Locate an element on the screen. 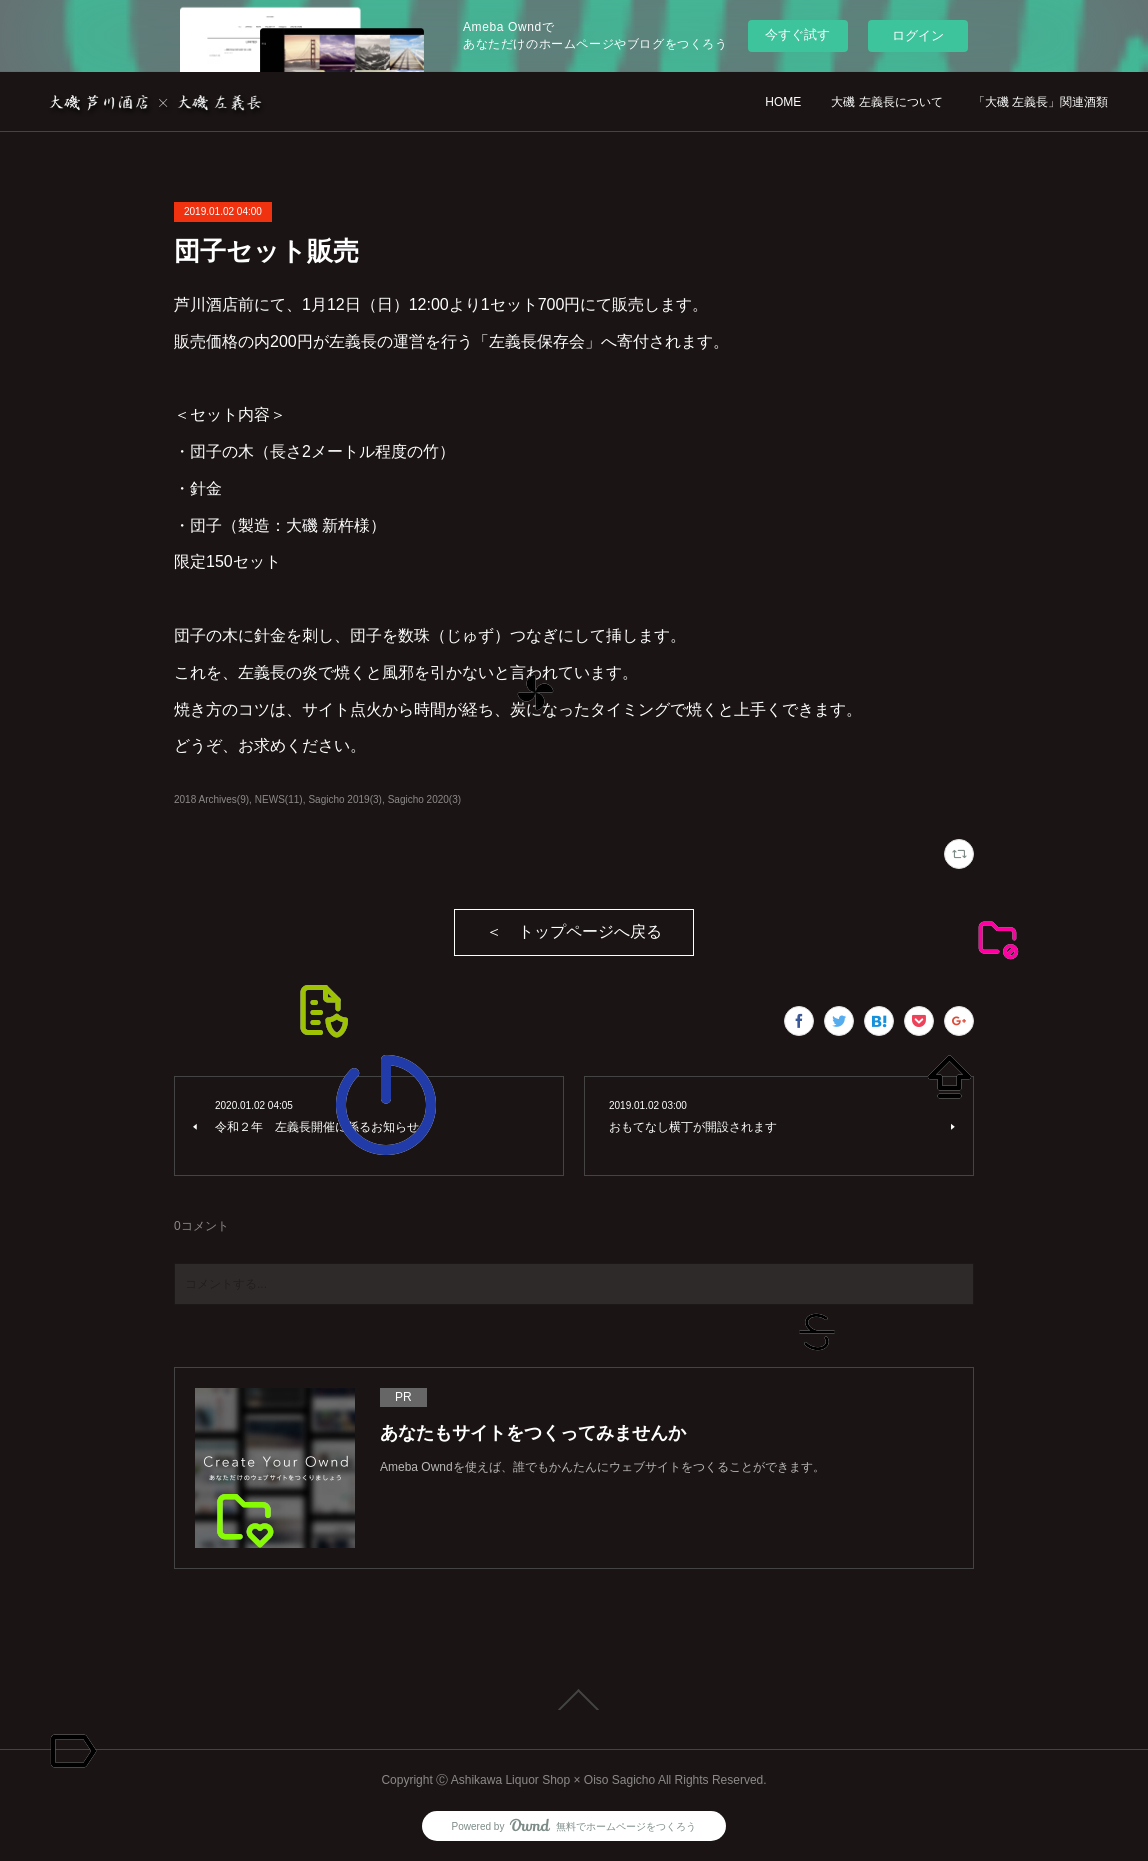 This screenshot has width=1148, height=1861. upload a file or content is located at coordinates (949, 1078).